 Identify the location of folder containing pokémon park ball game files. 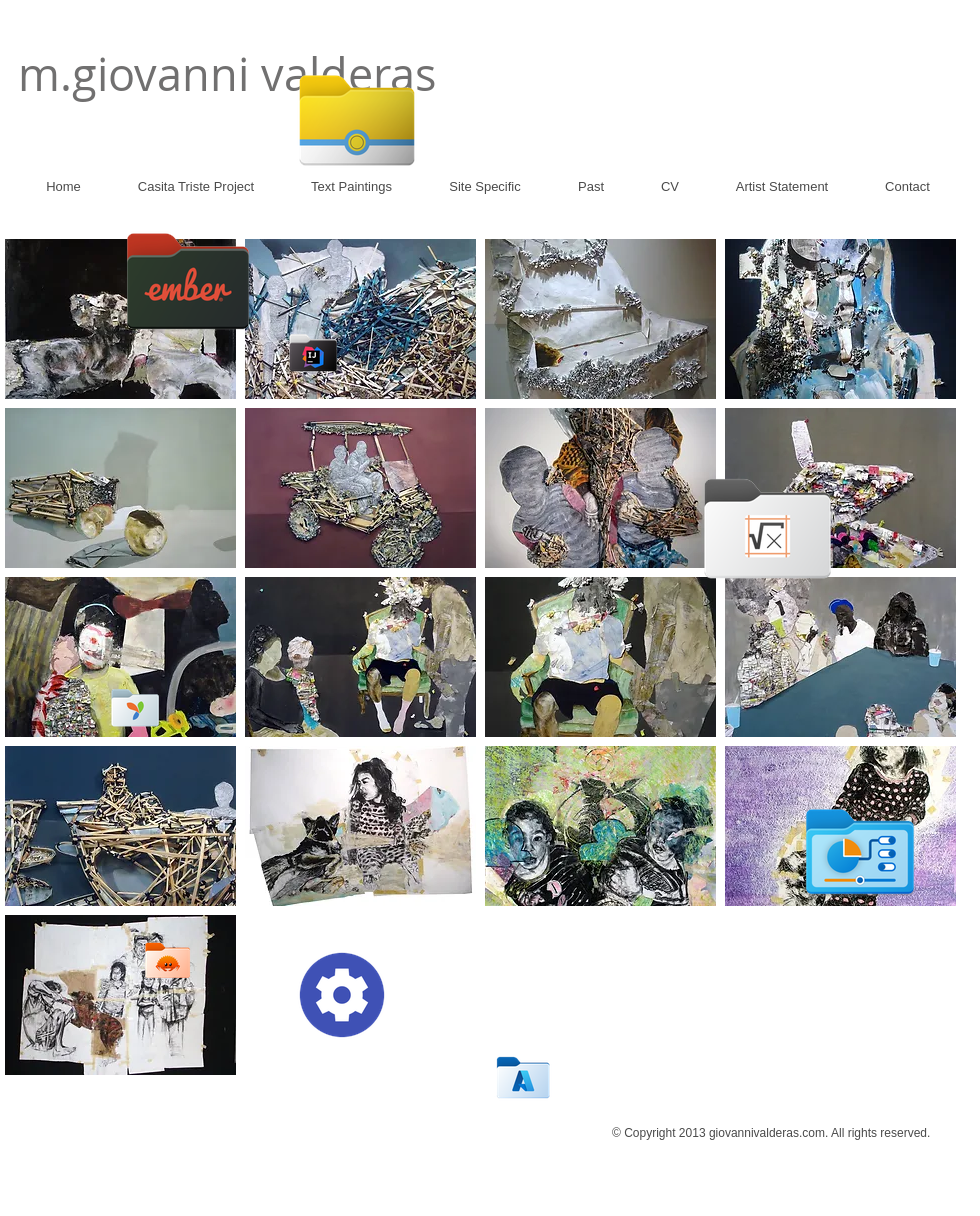
(356, 123).